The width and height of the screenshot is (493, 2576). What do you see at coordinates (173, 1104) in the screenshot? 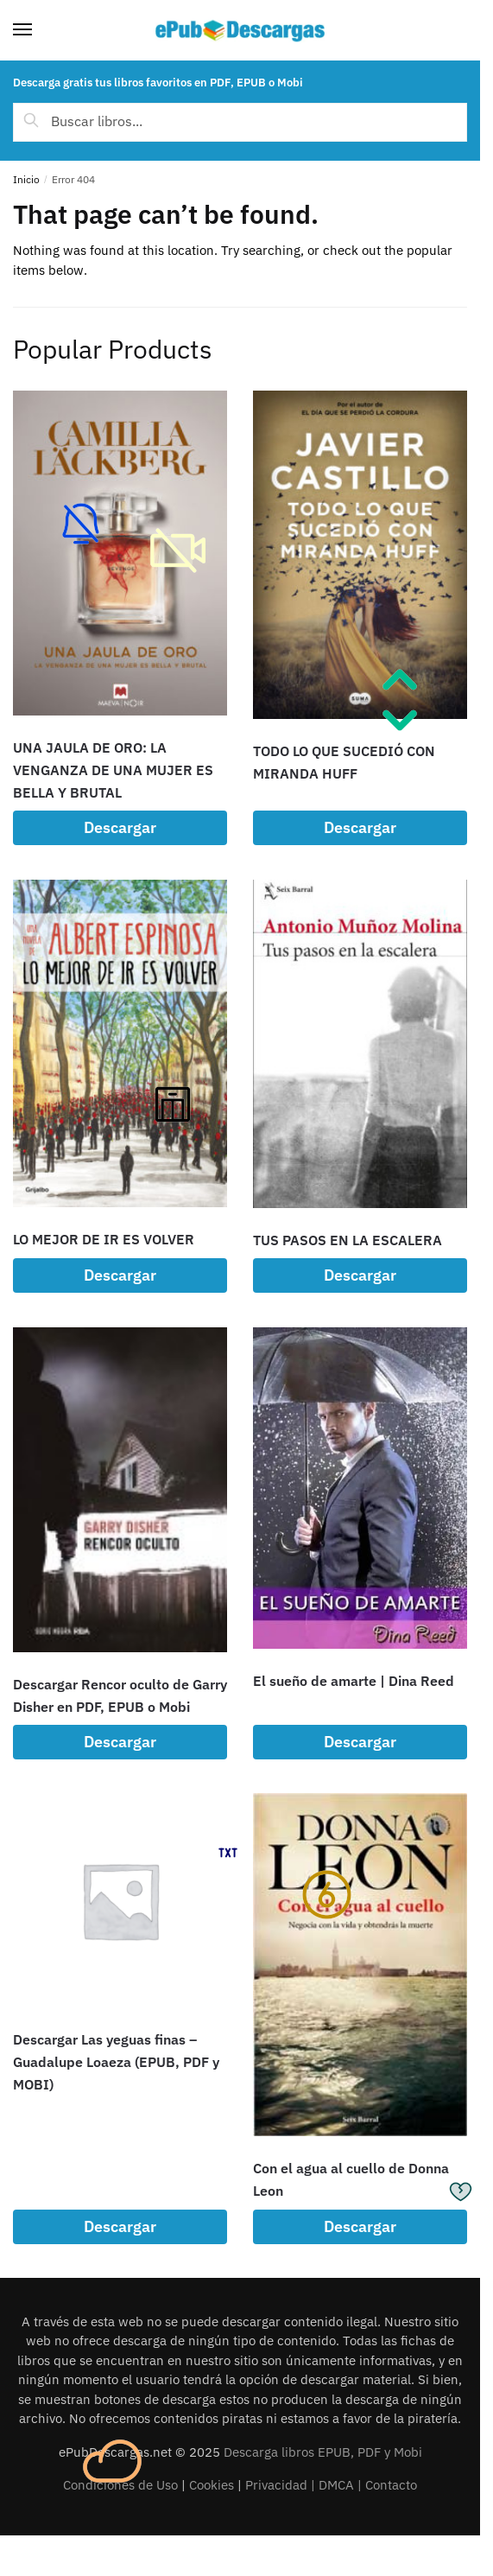
I see `indicates elevator access nearby` at bounding box center [173, 1104].